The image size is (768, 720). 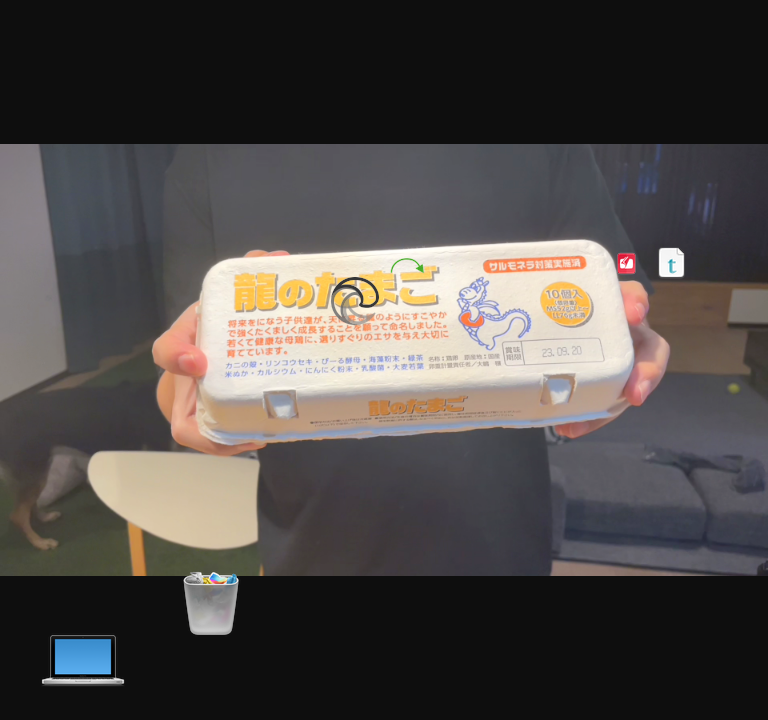 What do you see at coordinates (355, 301) in the screenshot?
I see `open microsoft edge browser` at bounding box center [355, 301].